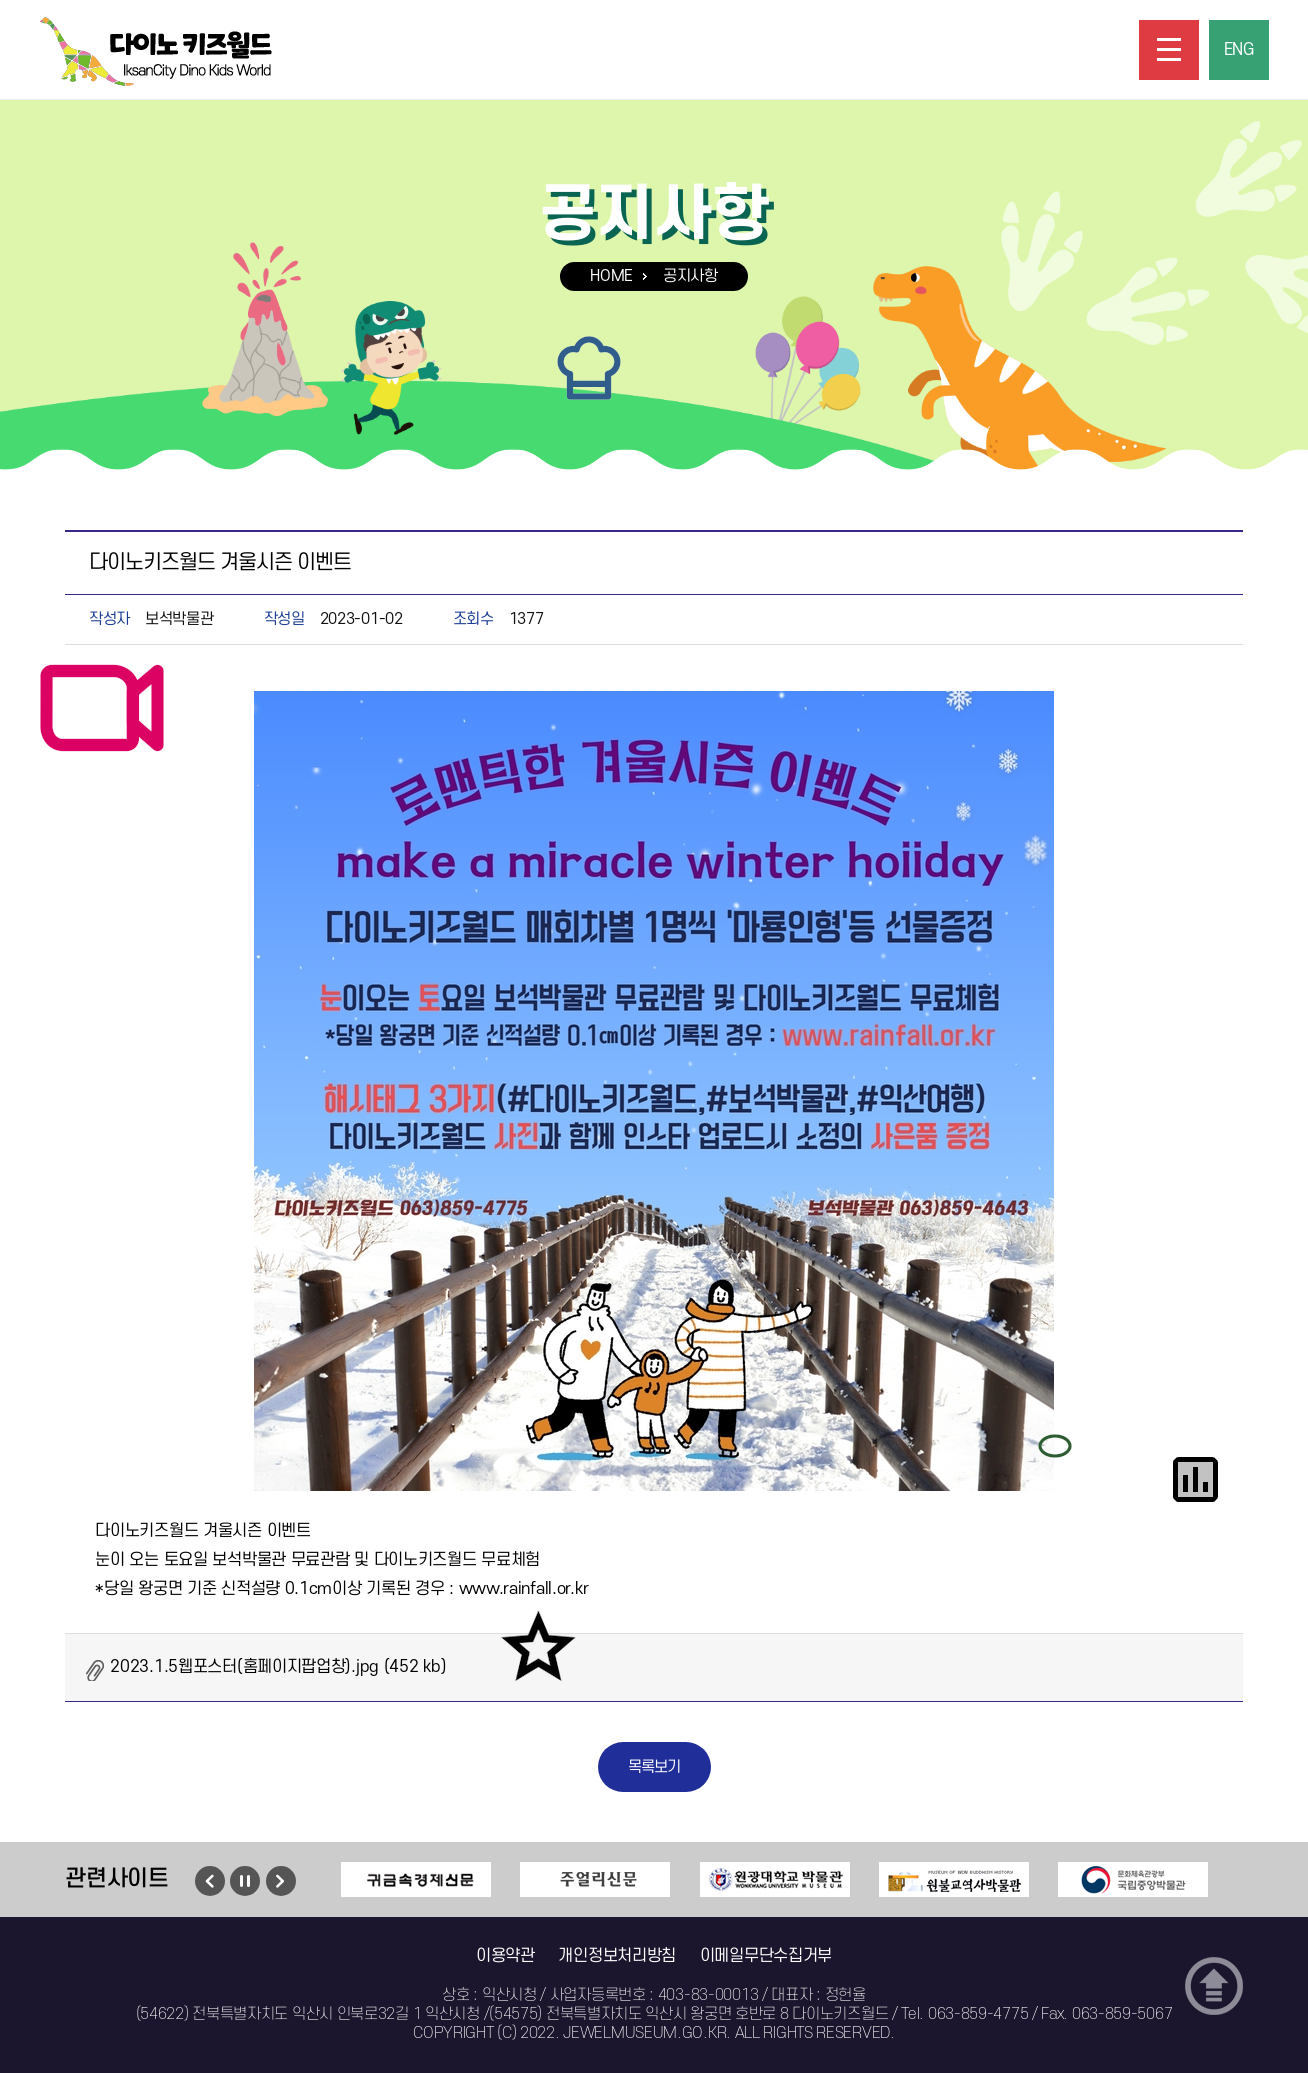 The width and height of the screenshot is (1308, 2073). Describe the element at coordinates (1055, 1446) in the screenshot. I see `indicates a vertical oval or ellipse shape tool` at that location.